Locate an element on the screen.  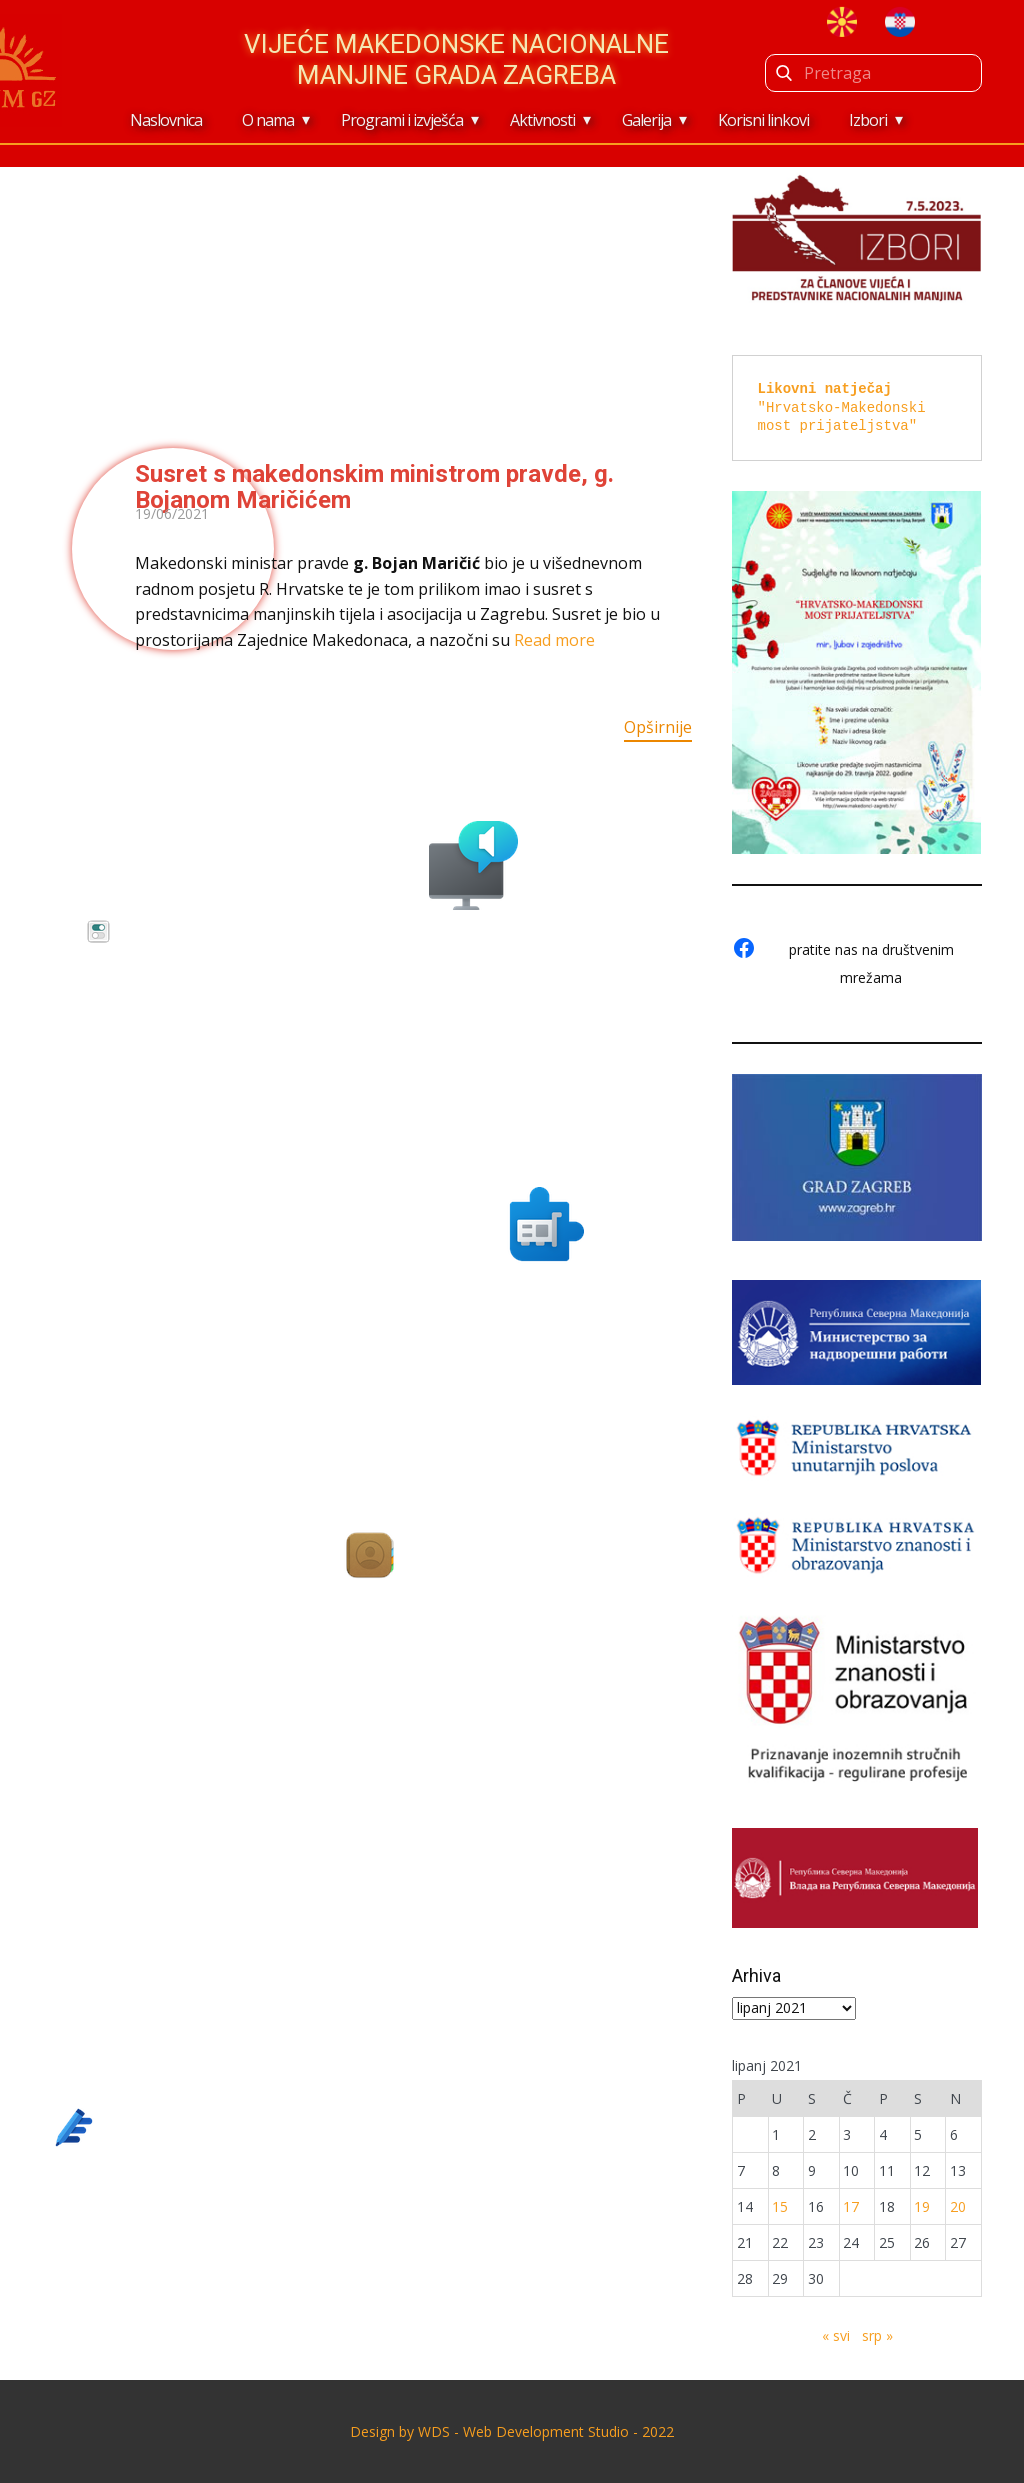
open the contacts app is located at coordinates (369, 1555).